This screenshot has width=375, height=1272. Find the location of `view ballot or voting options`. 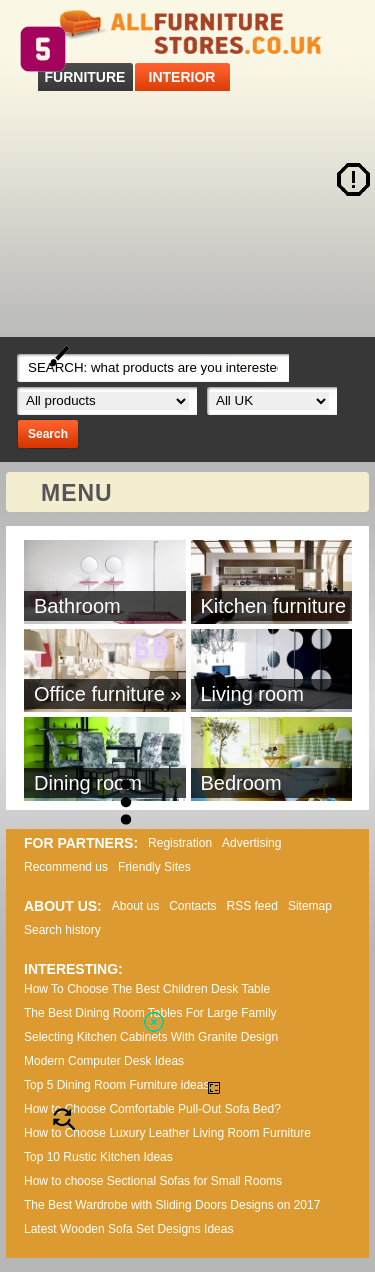

view ballot or voting options is located at coordinates (214, 1088).